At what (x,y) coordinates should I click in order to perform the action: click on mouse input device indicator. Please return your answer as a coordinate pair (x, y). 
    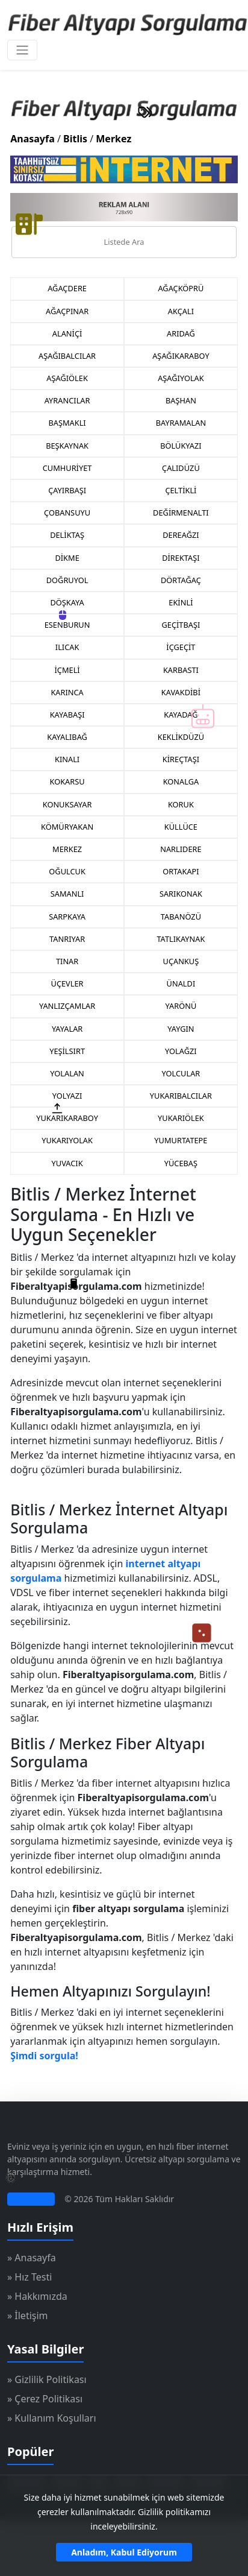
    Looking at the image, I should click on (63, 615).